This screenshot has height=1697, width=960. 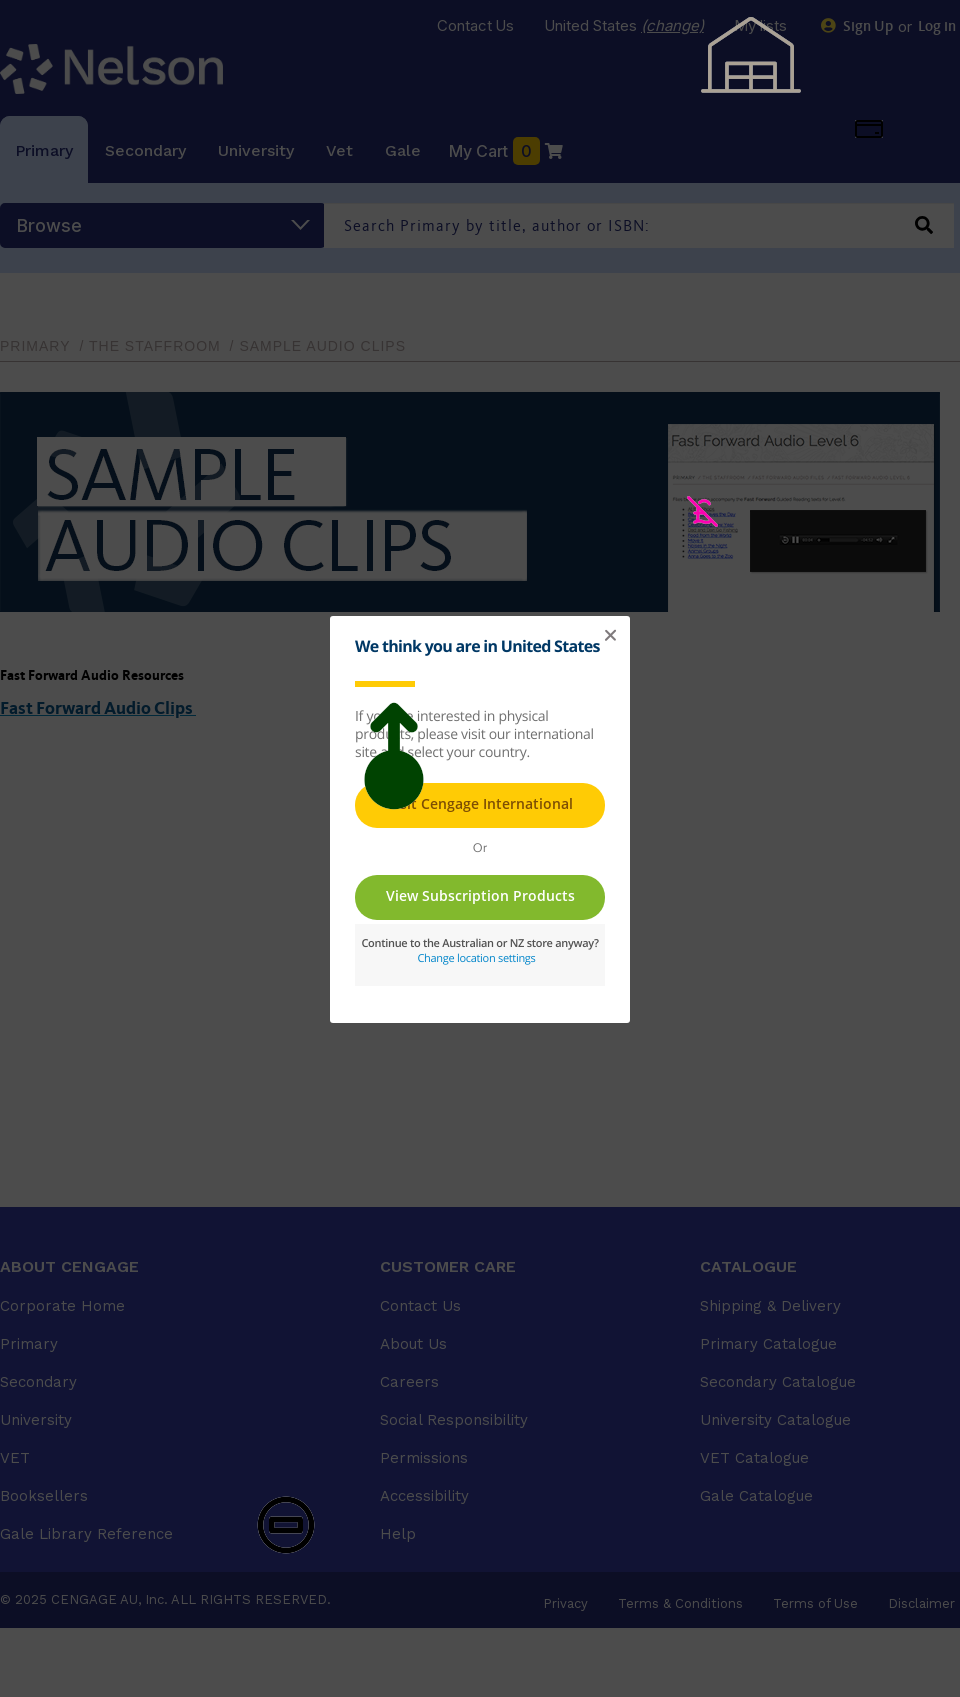 What do you see at coordinates (751, 60) in the screenshot?
I see `access garage or parking controls` at bounding box center [751, 60].